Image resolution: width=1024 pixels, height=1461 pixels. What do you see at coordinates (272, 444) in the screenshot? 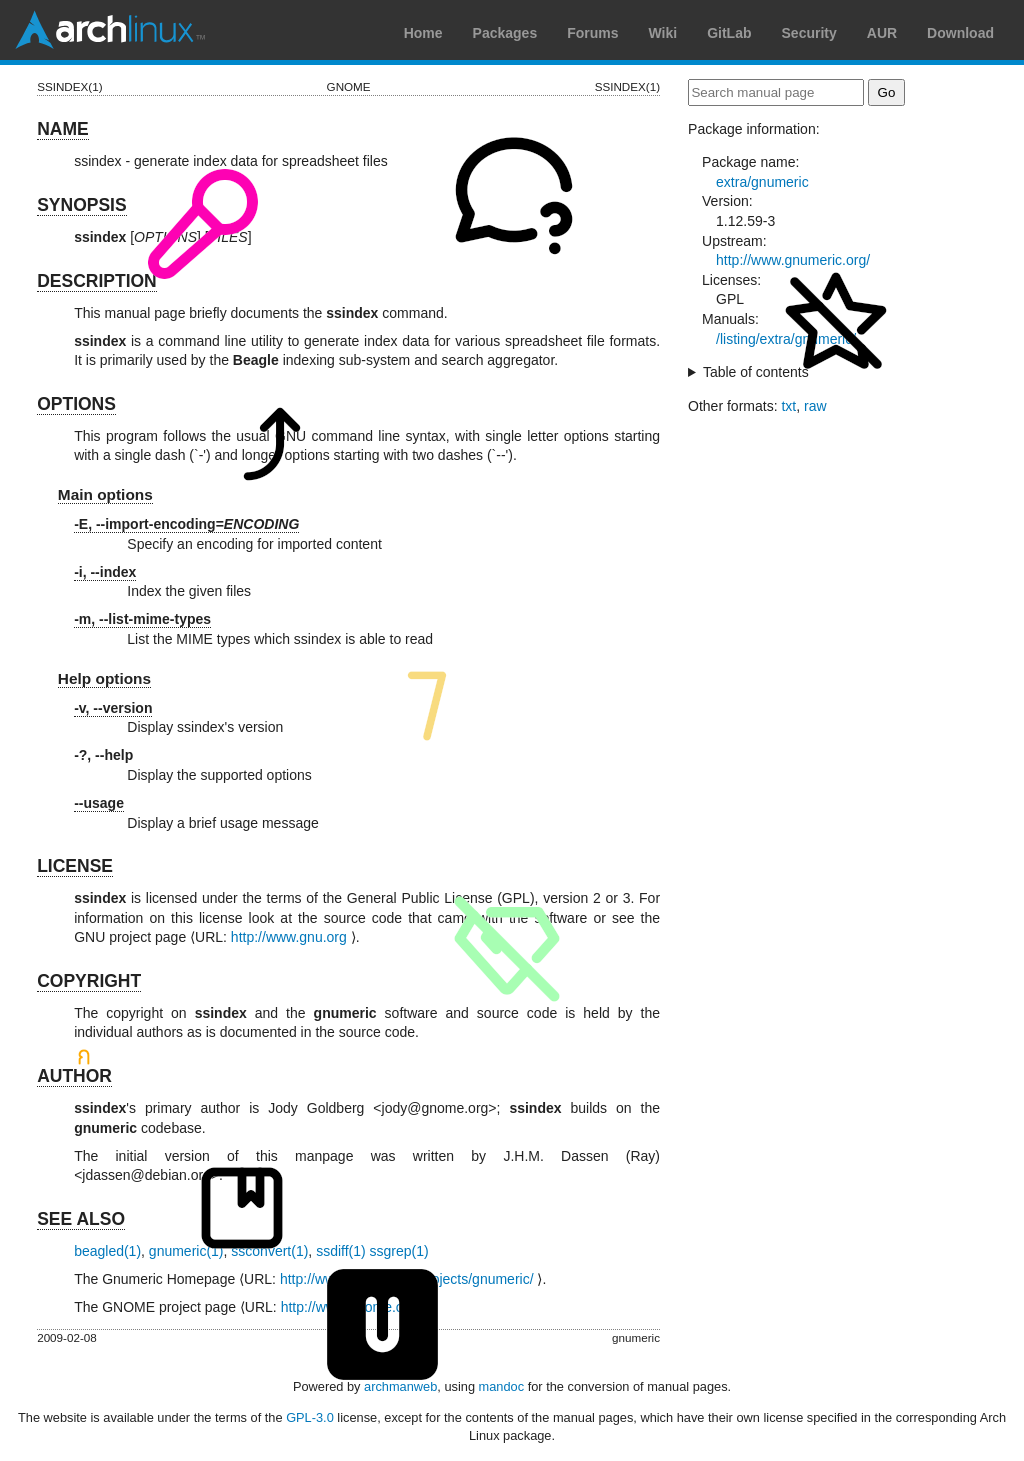
I see `redirect or reroute upward` at bounding box center [272, 444].